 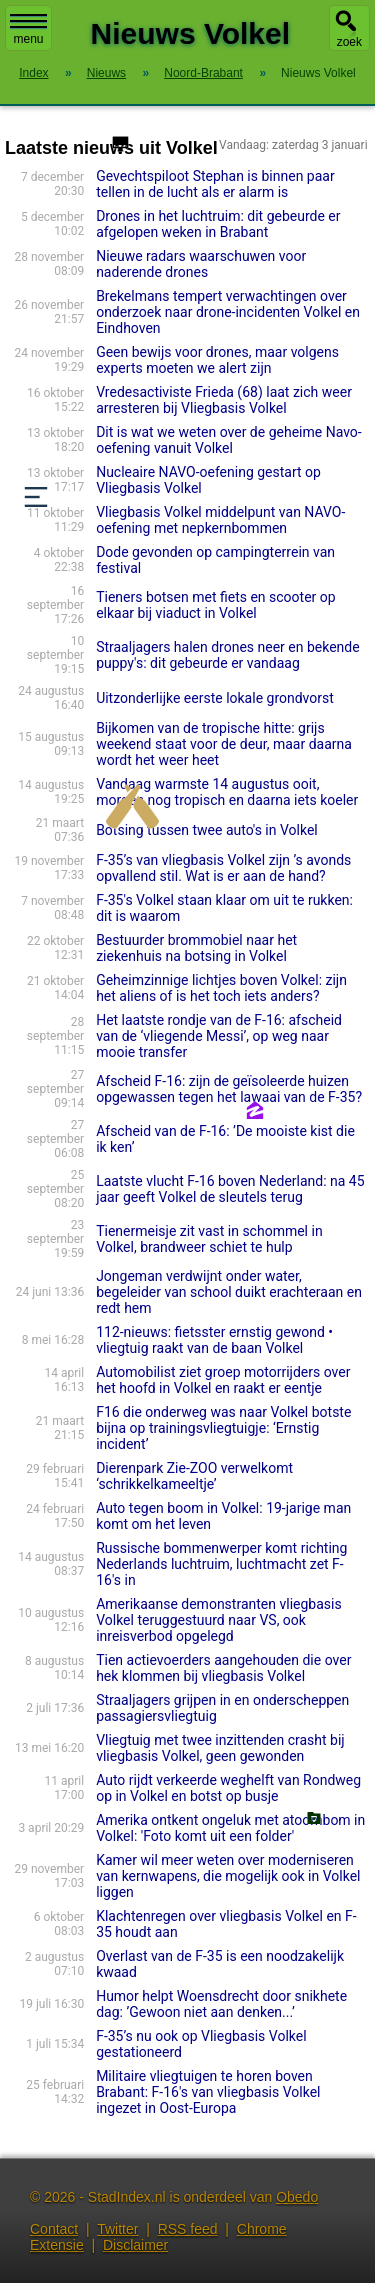 I want to click on open navigation menu, so click(x=36, y=497).